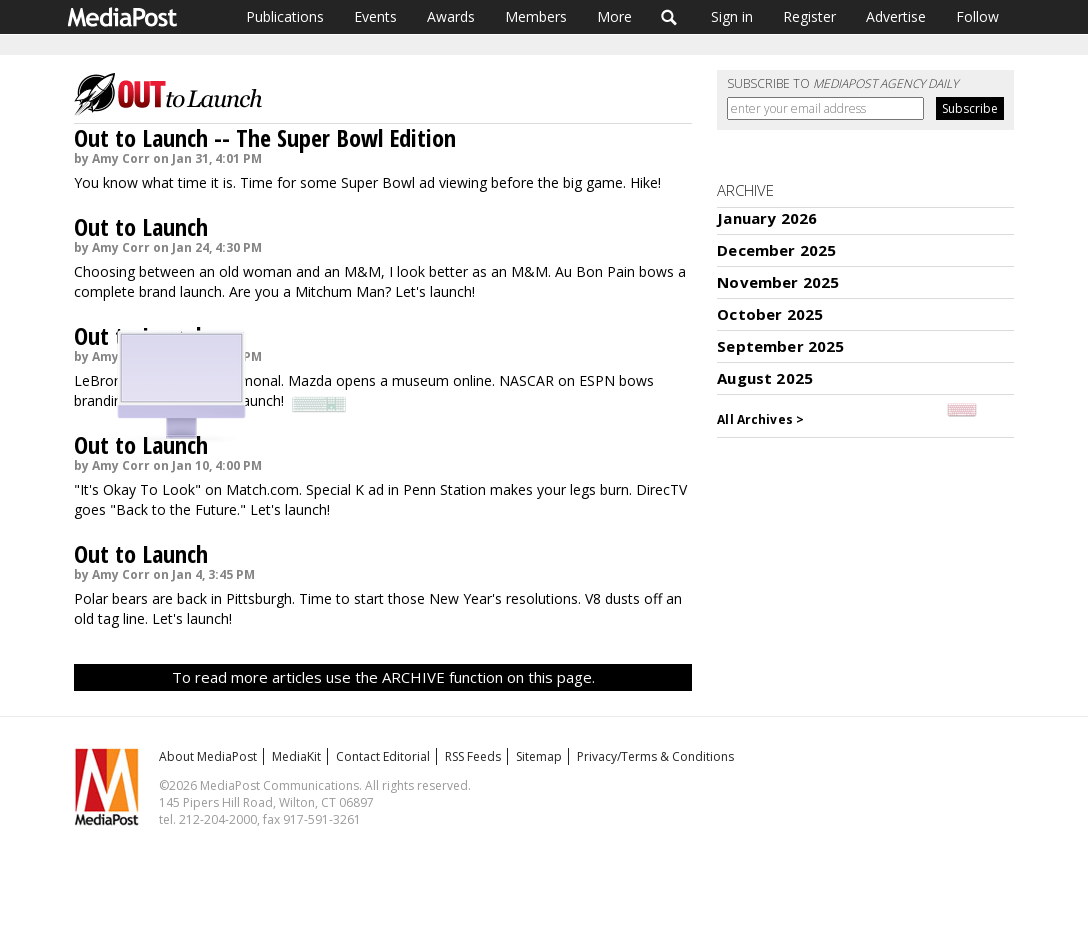  Describe the element at coordinates (181, 382) in the screenshot. I see `indicates this mac in system preferences or network devices` at that location.